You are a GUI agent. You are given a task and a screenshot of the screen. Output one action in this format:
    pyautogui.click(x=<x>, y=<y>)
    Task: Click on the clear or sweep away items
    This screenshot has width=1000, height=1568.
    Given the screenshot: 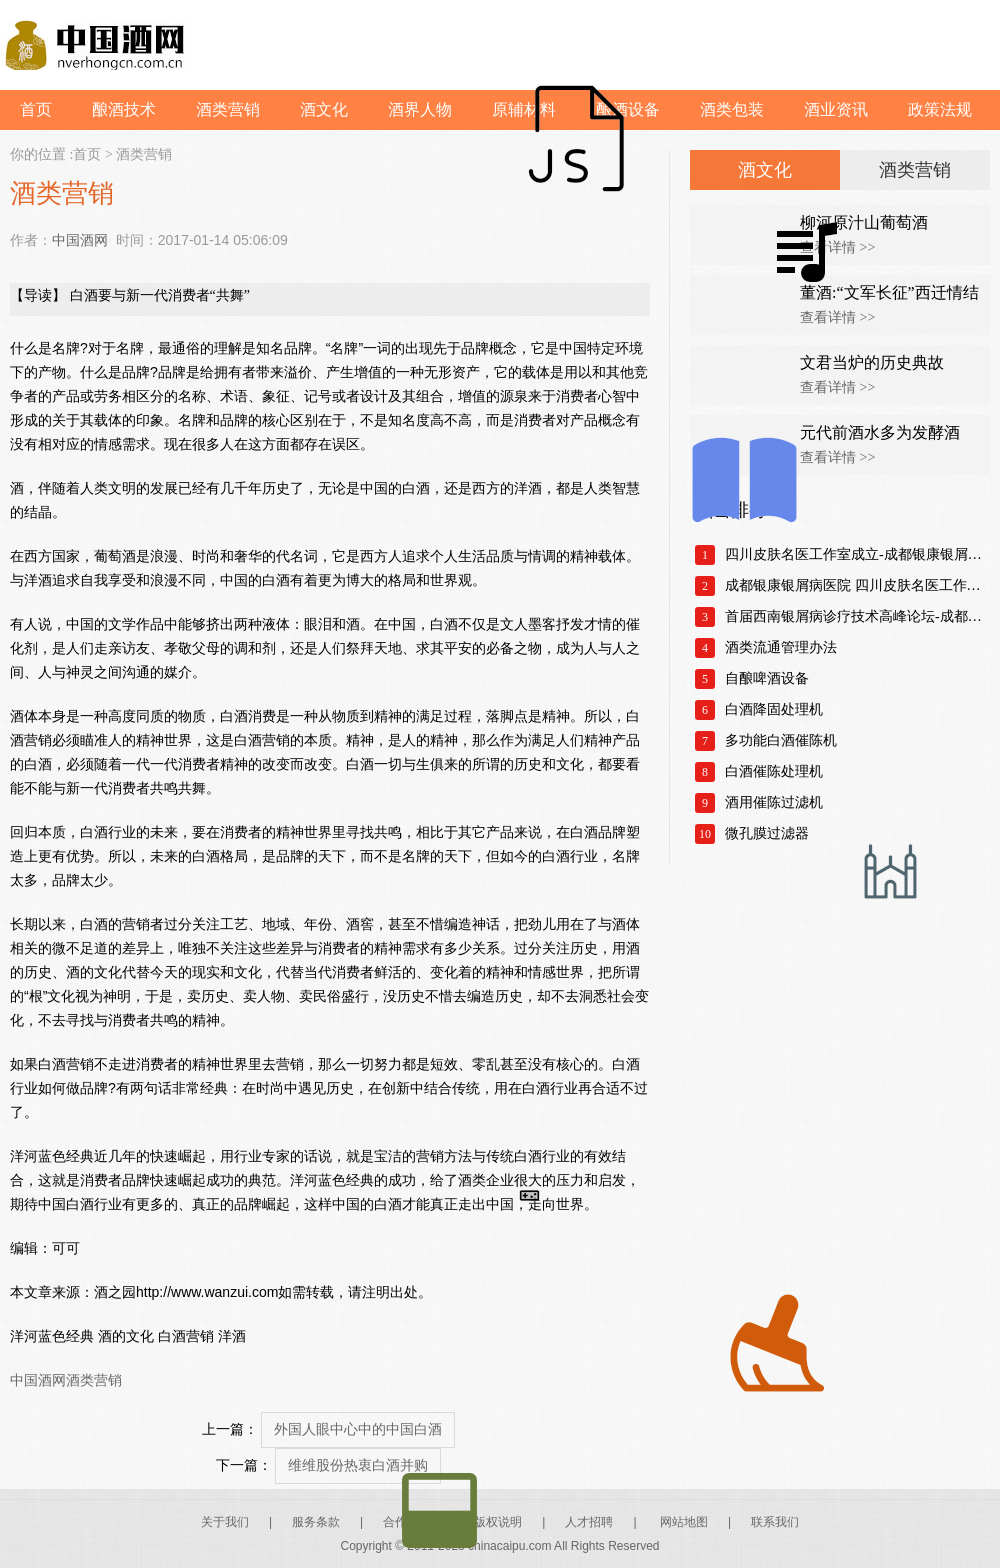 What is the action you would take?
    pyautogui.click(x=775, y=1346)
    